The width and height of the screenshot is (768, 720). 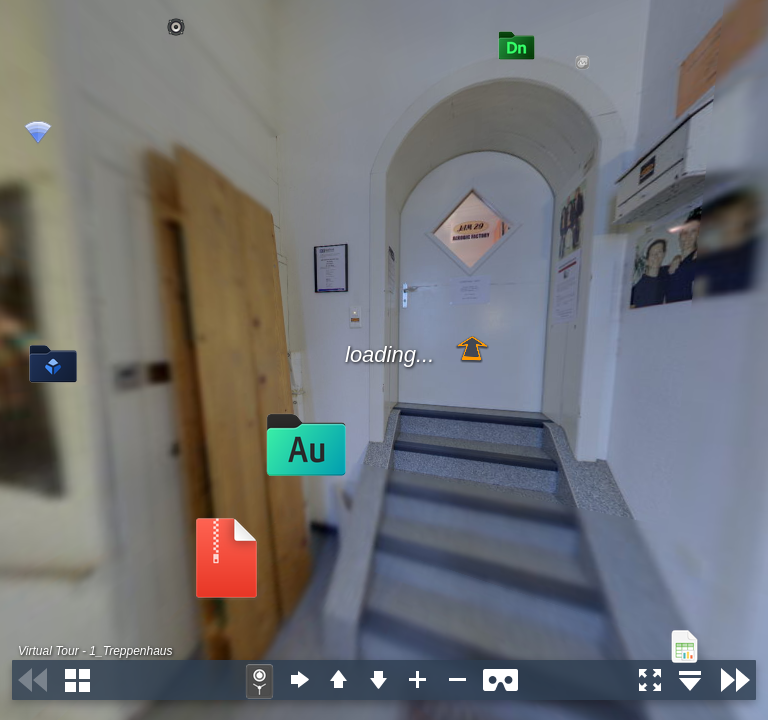 What do you see at coordinates (53, 365) in the screenshot?
I see `open blockchain-related files and documents` at bounding box center [53, 365].